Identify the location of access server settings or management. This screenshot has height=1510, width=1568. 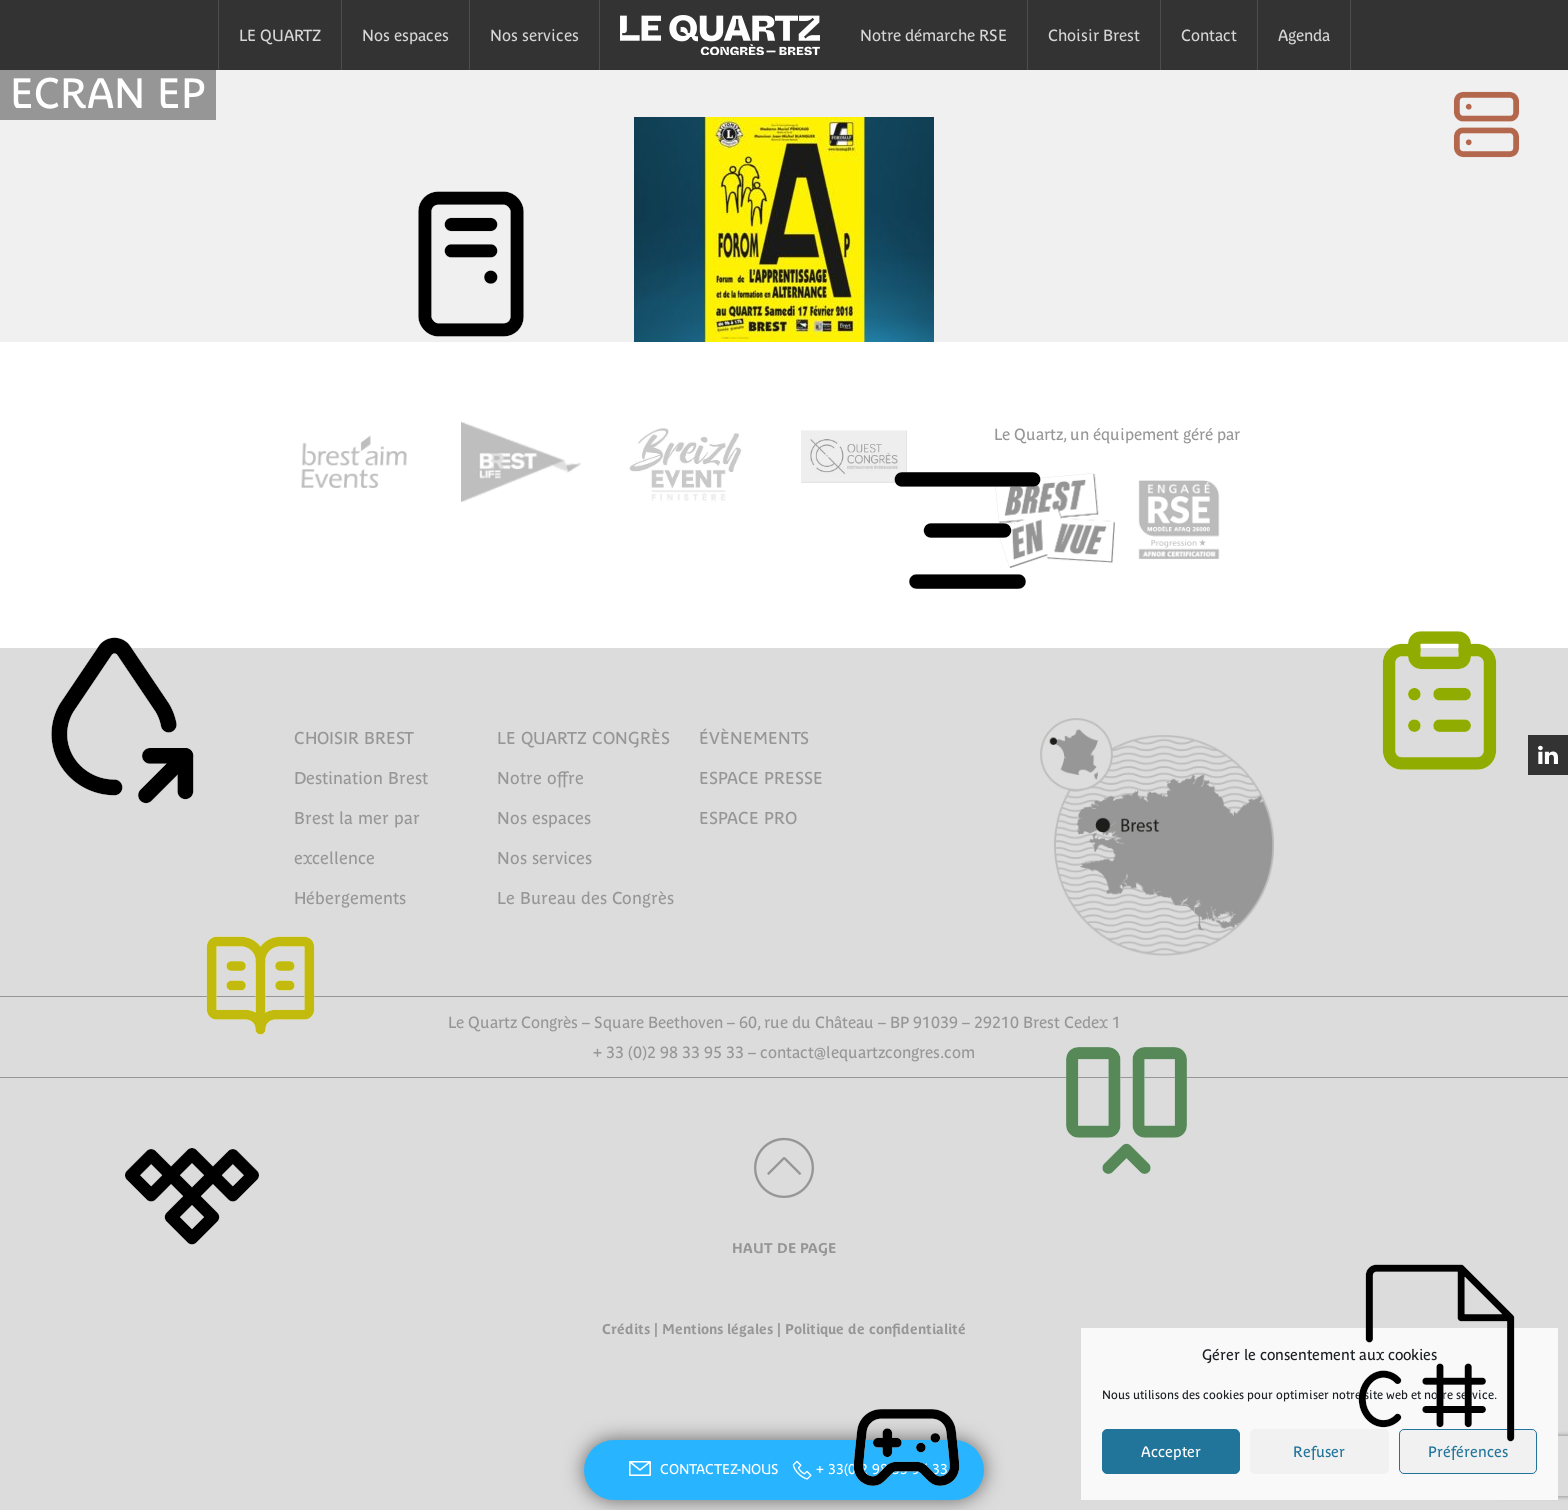
(1486, 124).